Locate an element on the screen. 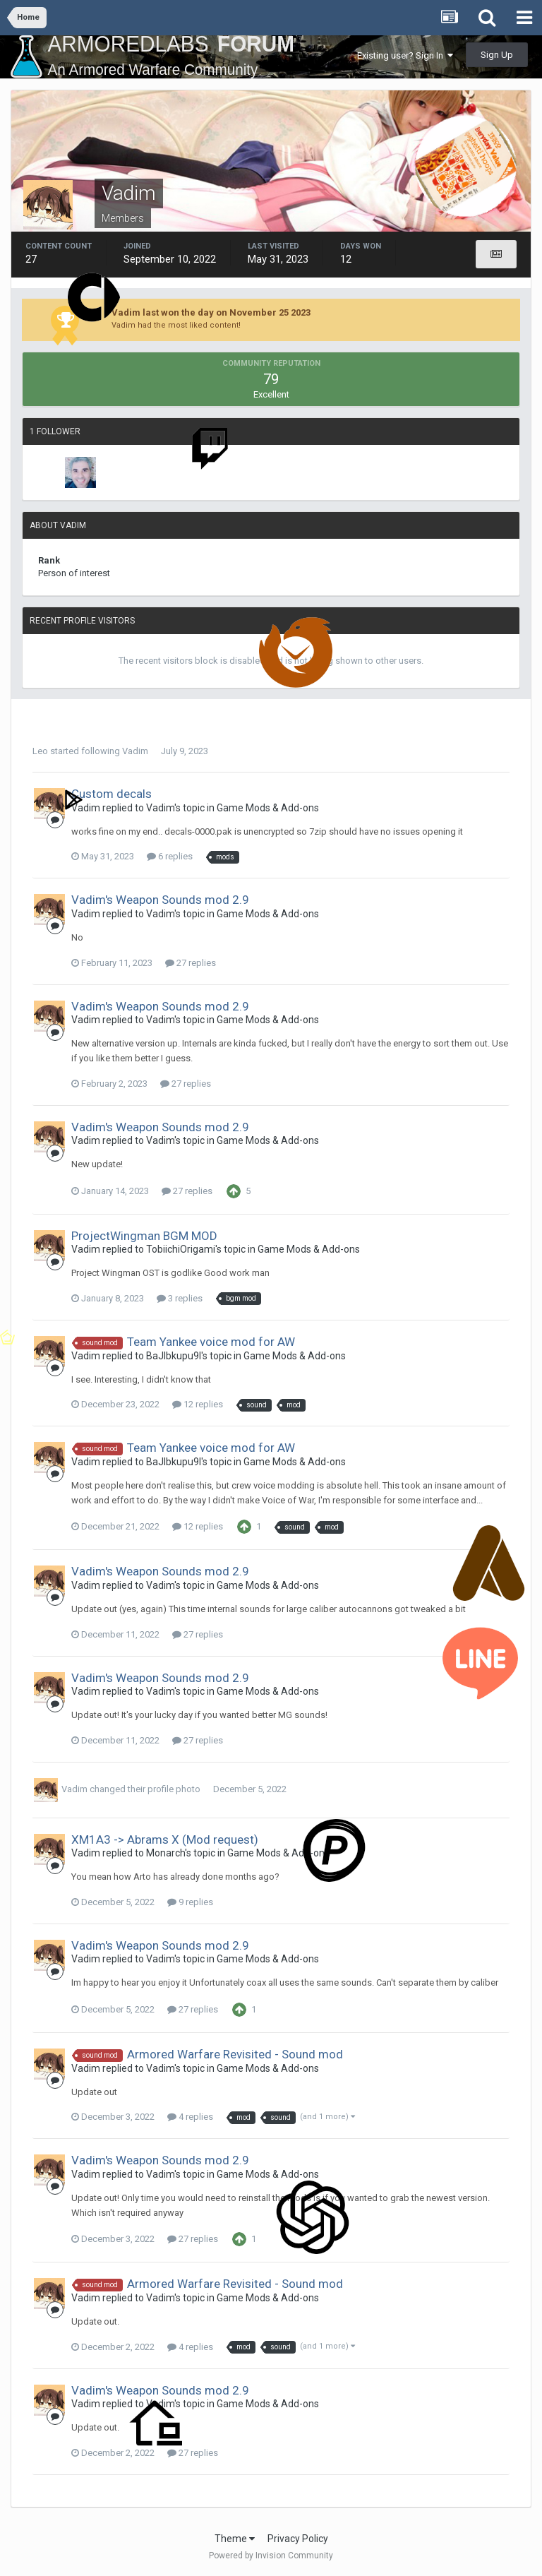  open Paperspace cloud computing platform is located at coordinates (334, 1850).